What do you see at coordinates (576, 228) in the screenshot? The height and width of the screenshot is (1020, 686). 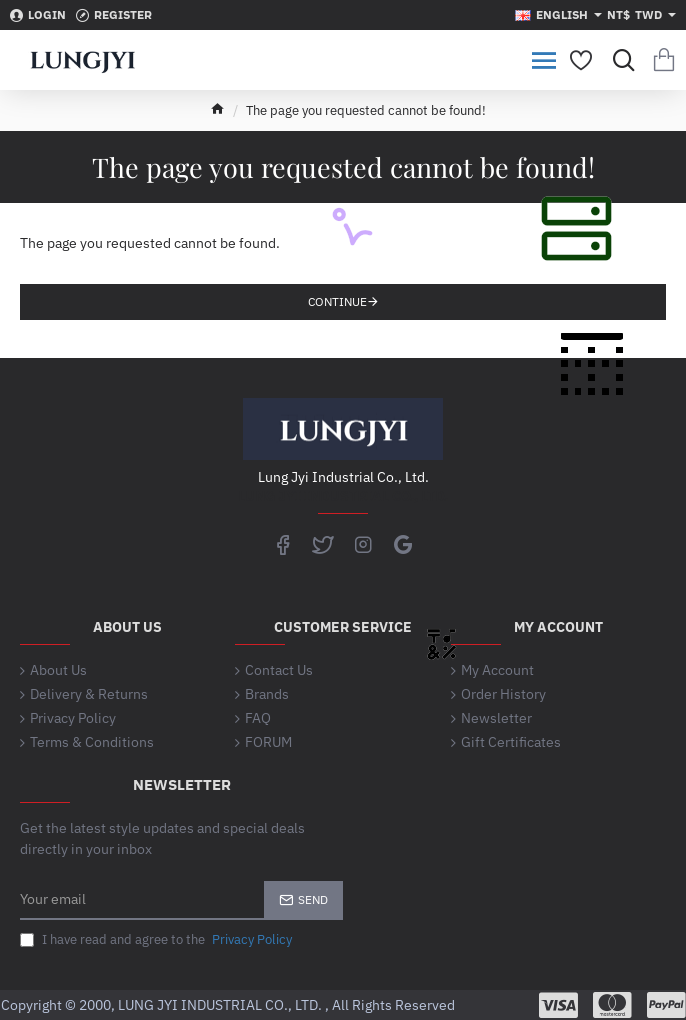 I see `access storage or server settings` at bounding box center [576, 228].